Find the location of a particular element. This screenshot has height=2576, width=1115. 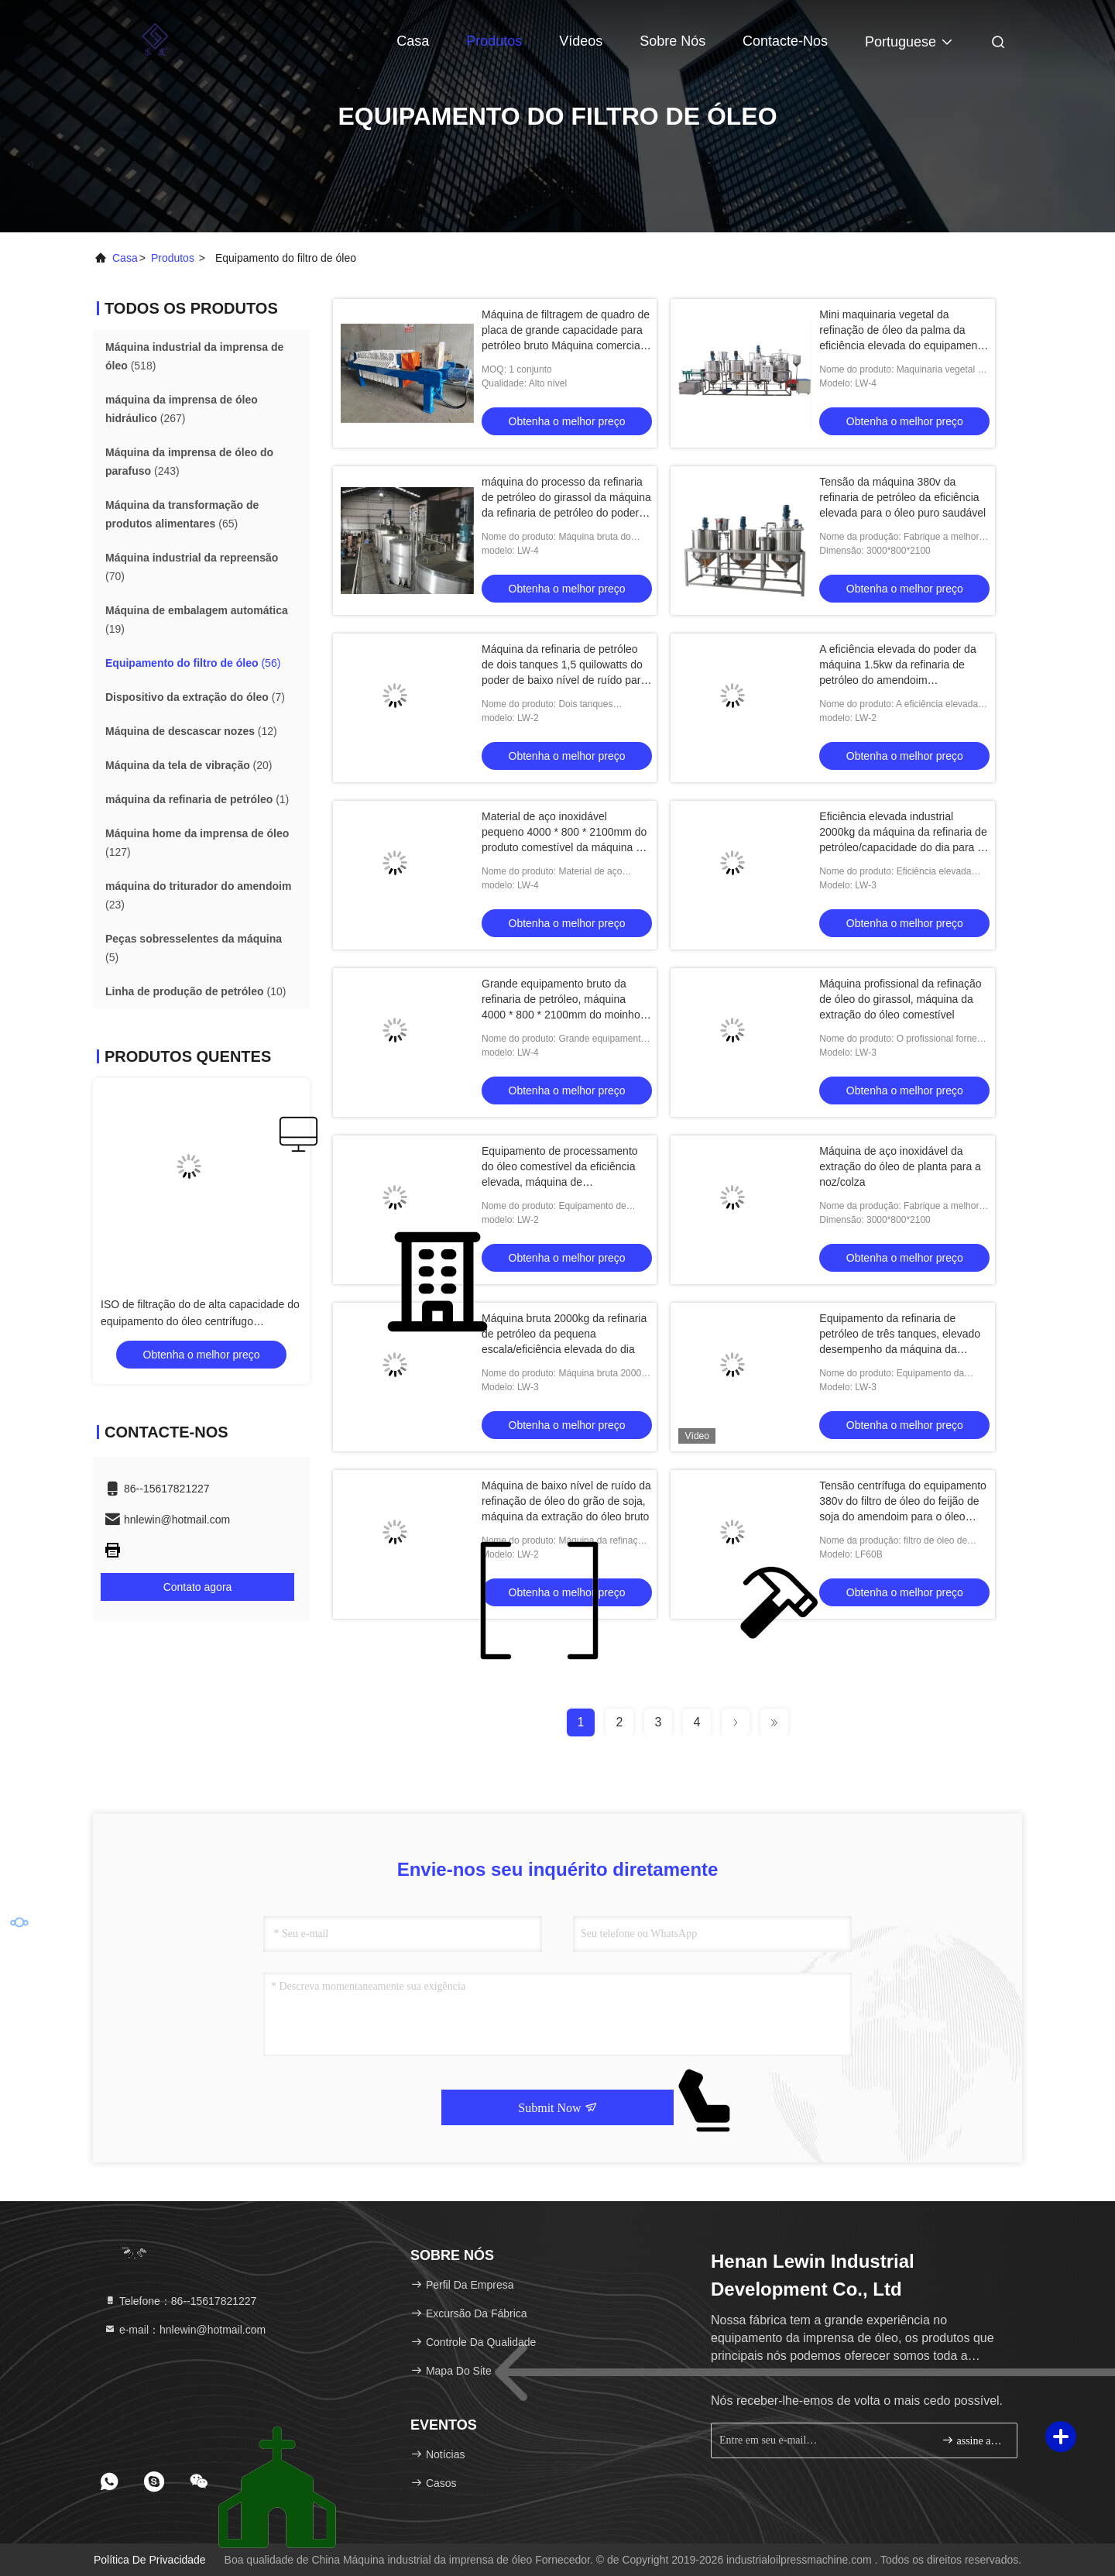

open nextcloud app is located at coordinates (19, 1922).